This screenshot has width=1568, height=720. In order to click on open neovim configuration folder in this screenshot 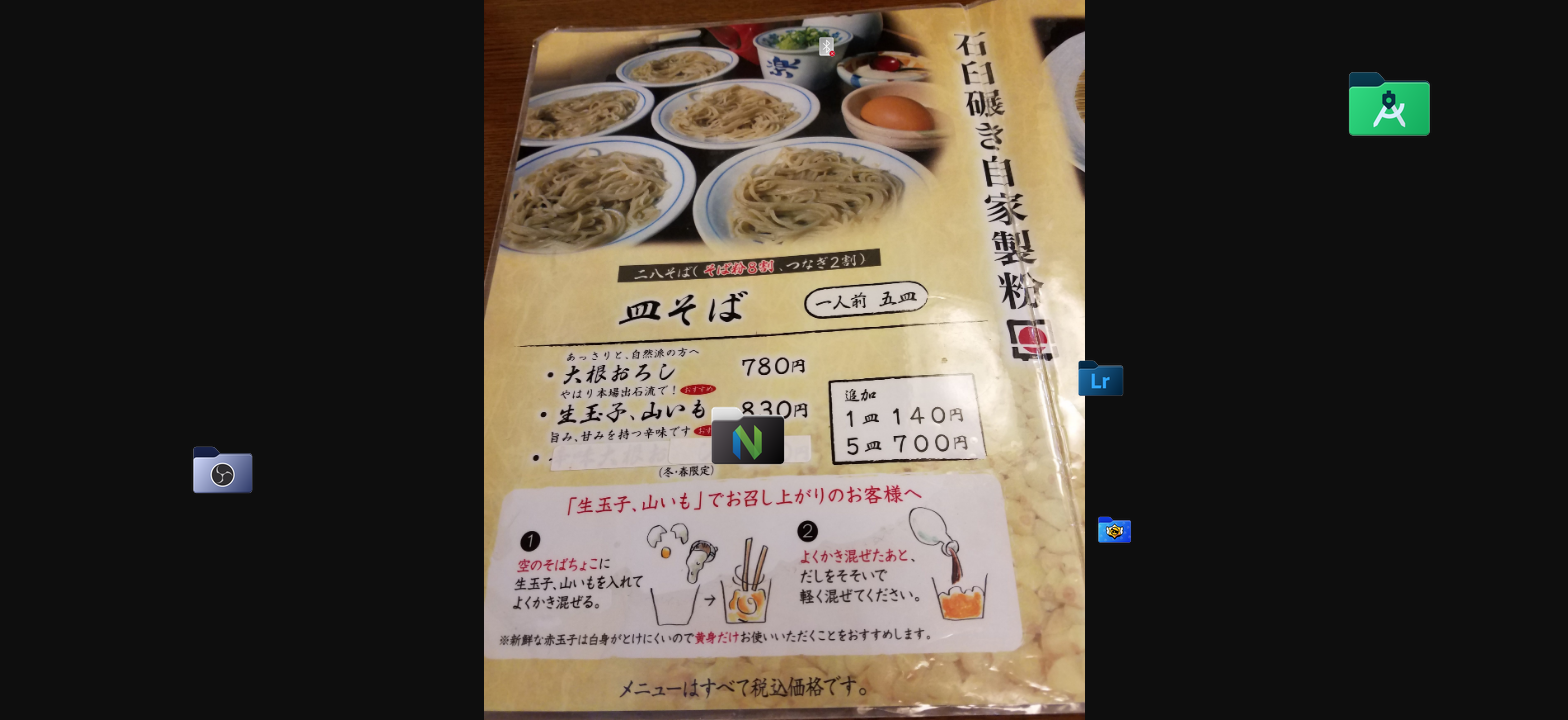, I will do `click(747, 437)`.